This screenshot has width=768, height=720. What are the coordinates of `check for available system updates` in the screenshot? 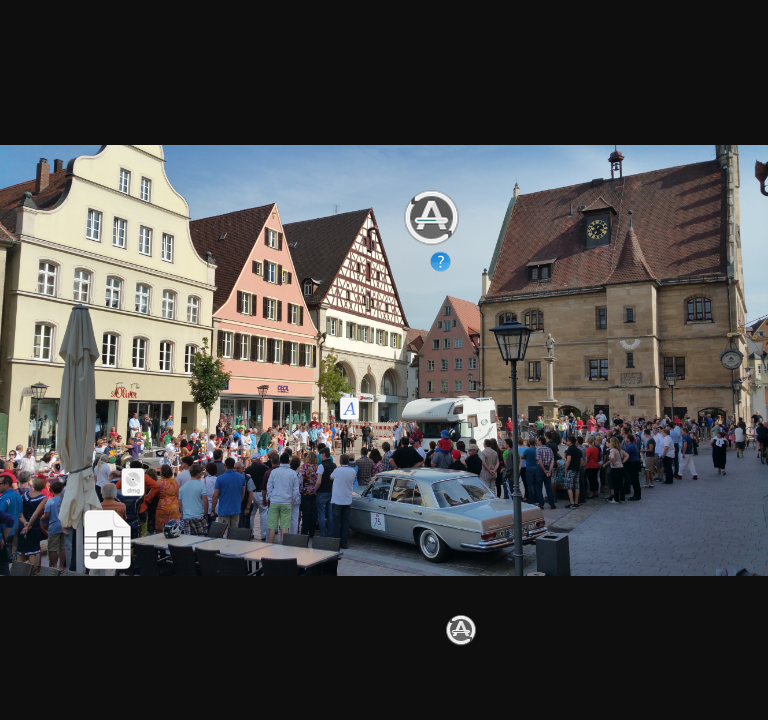 It's located at (461, 630).